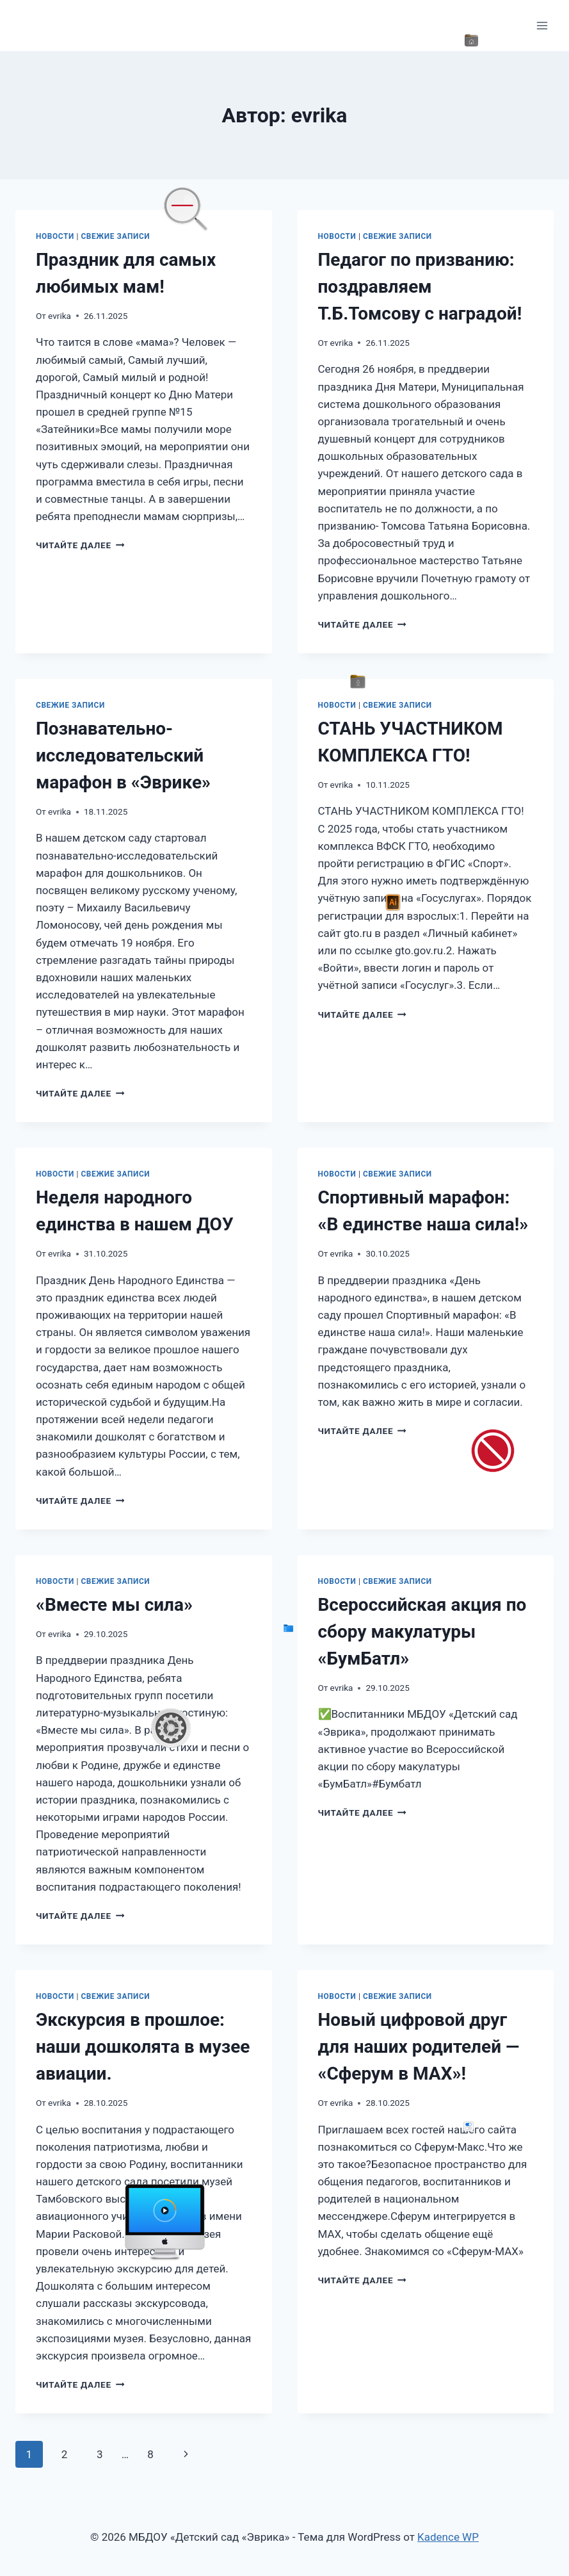  I want to click on zoom out to see more content, so click(185, 208).